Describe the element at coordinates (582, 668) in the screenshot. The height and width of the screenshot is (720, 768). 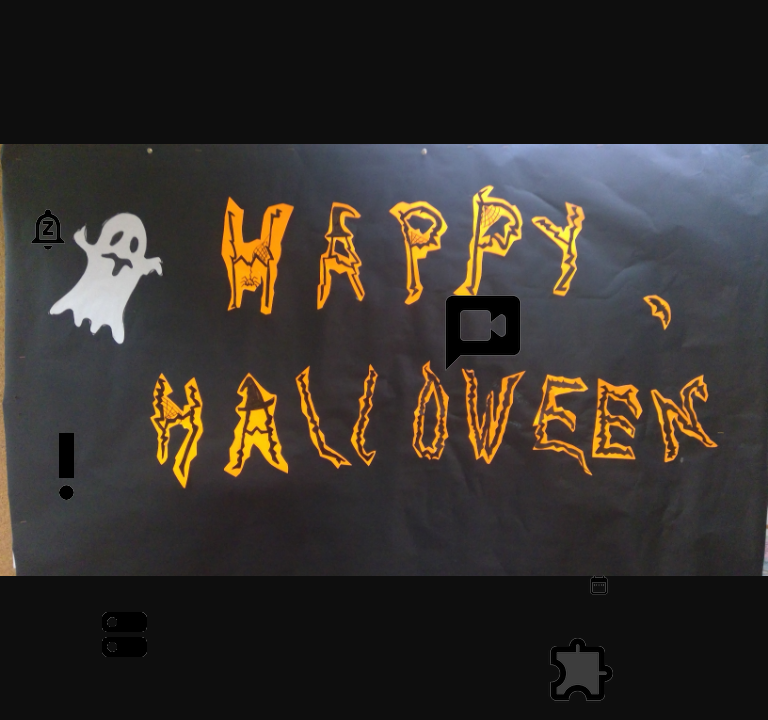
I see `access browser extensions or add-ons` at that location.